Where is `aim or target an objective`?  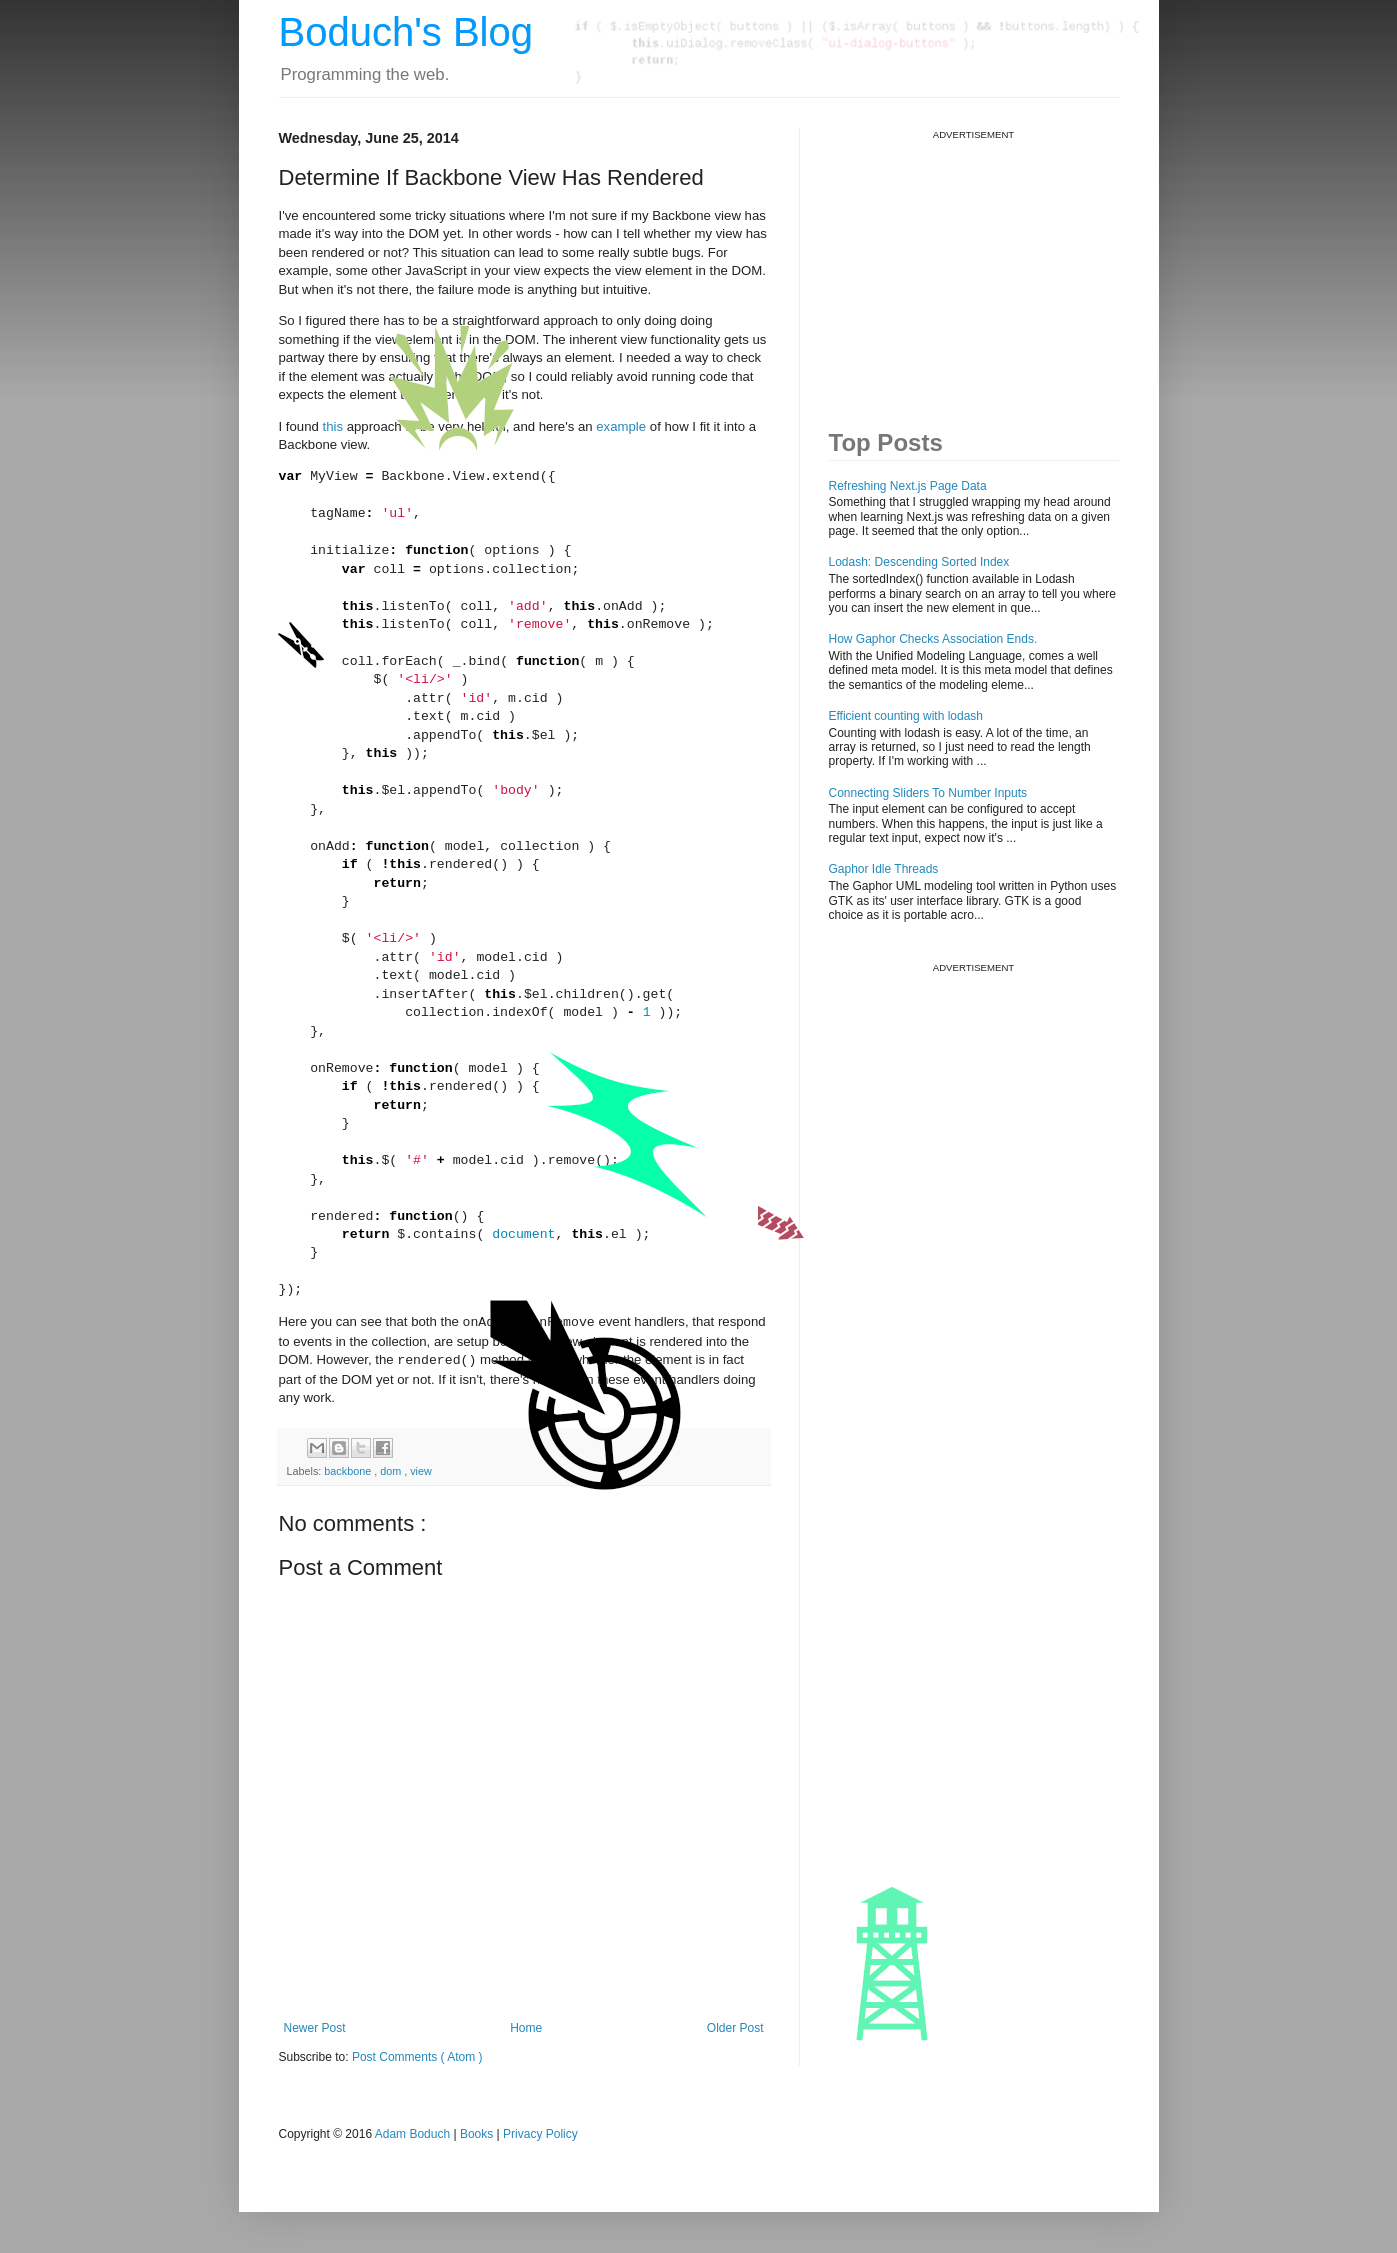 aim or target an objective is located at coordinates (585, 1395).